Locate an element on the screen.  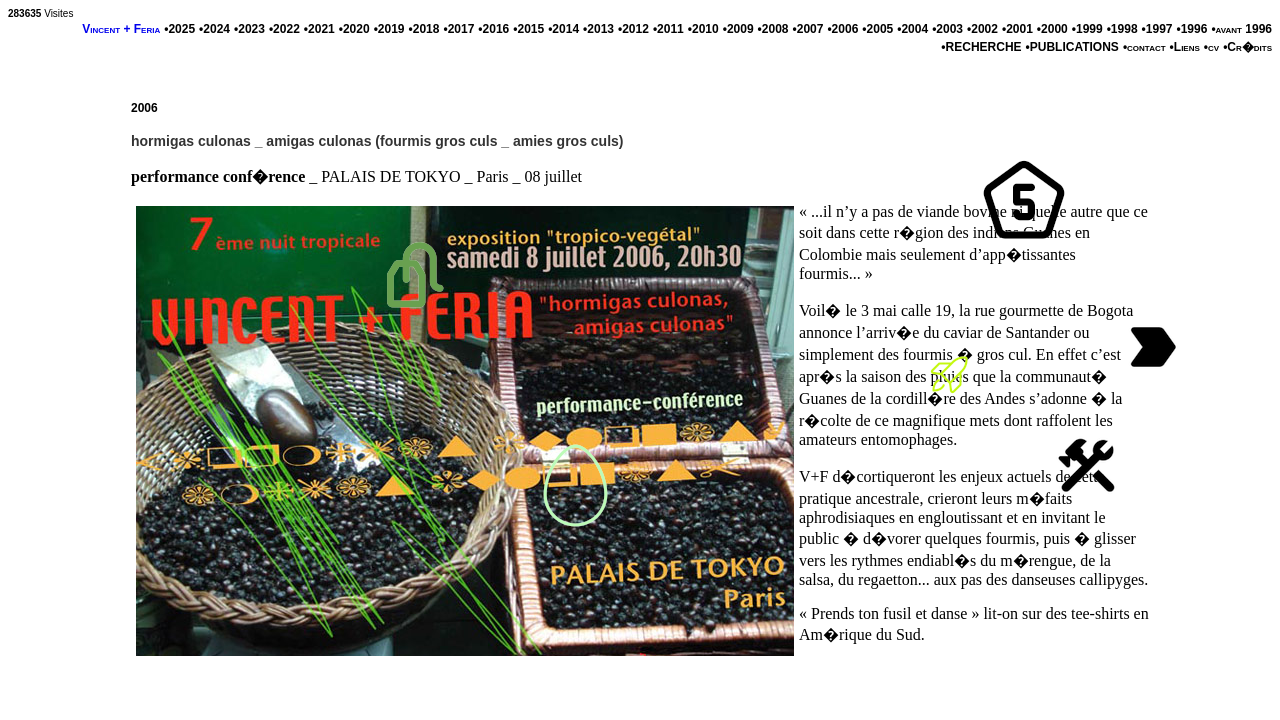
indicates egg or egg-containing ingredient is located at coordinates (575, 485).